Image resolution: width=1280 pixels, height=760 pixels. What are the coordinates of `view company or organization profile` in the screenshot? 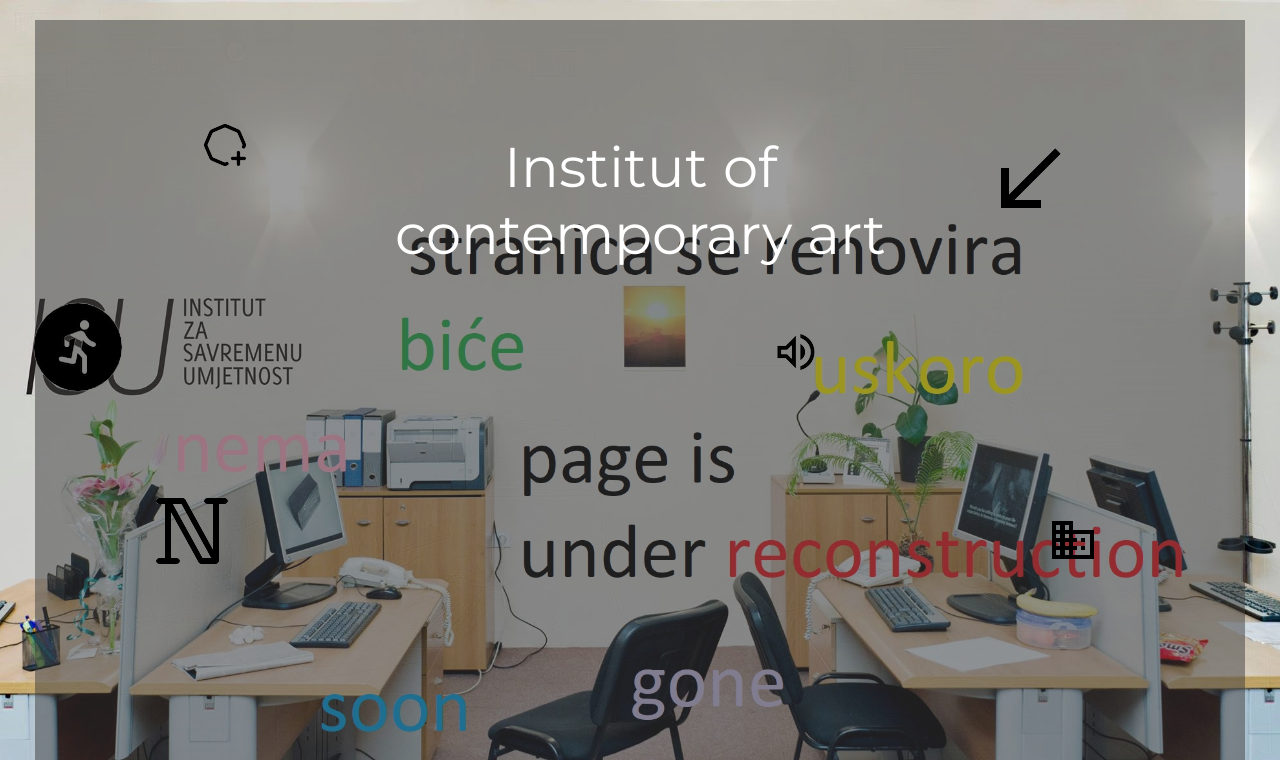 It's located at (1073, 540).